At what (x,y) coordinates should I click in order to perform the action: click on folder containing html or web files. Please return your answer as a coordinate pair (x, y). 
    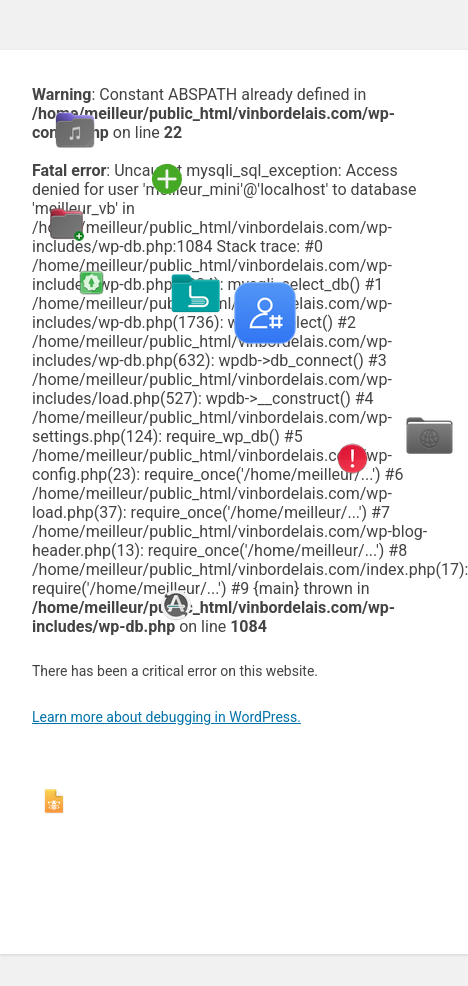
    Looking at the image, I should click on (429, 435).